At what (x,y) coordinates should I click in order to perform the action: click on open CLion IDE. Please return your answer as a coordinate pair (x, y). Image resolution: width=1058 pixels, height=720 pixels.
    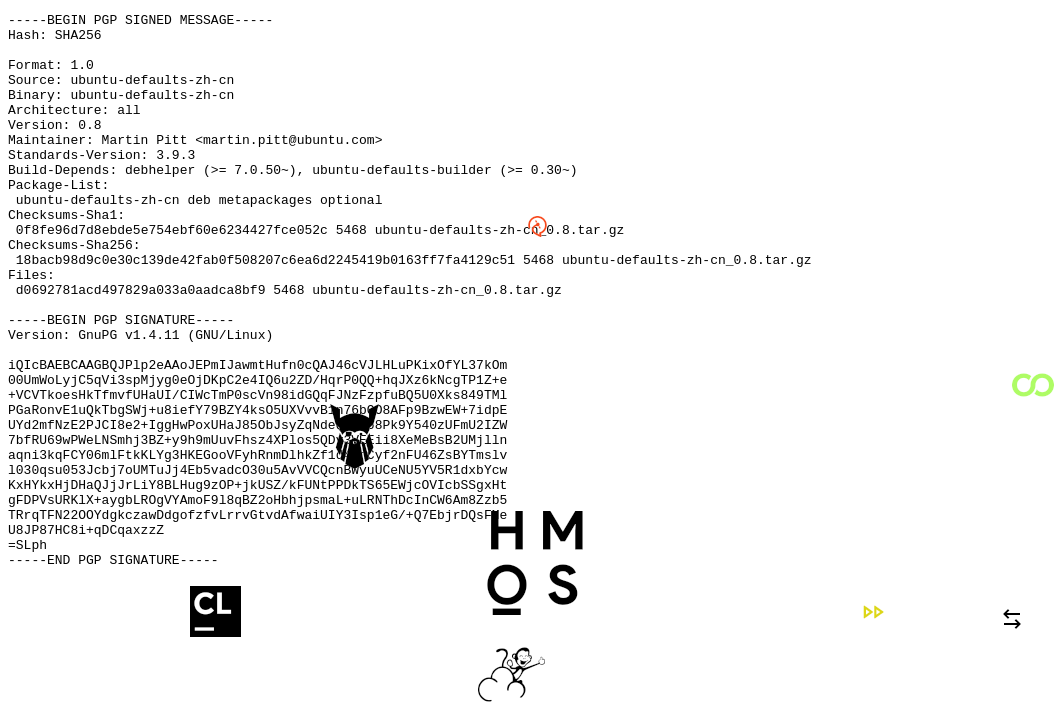
    Looking at the image, I should click on (215, 611).